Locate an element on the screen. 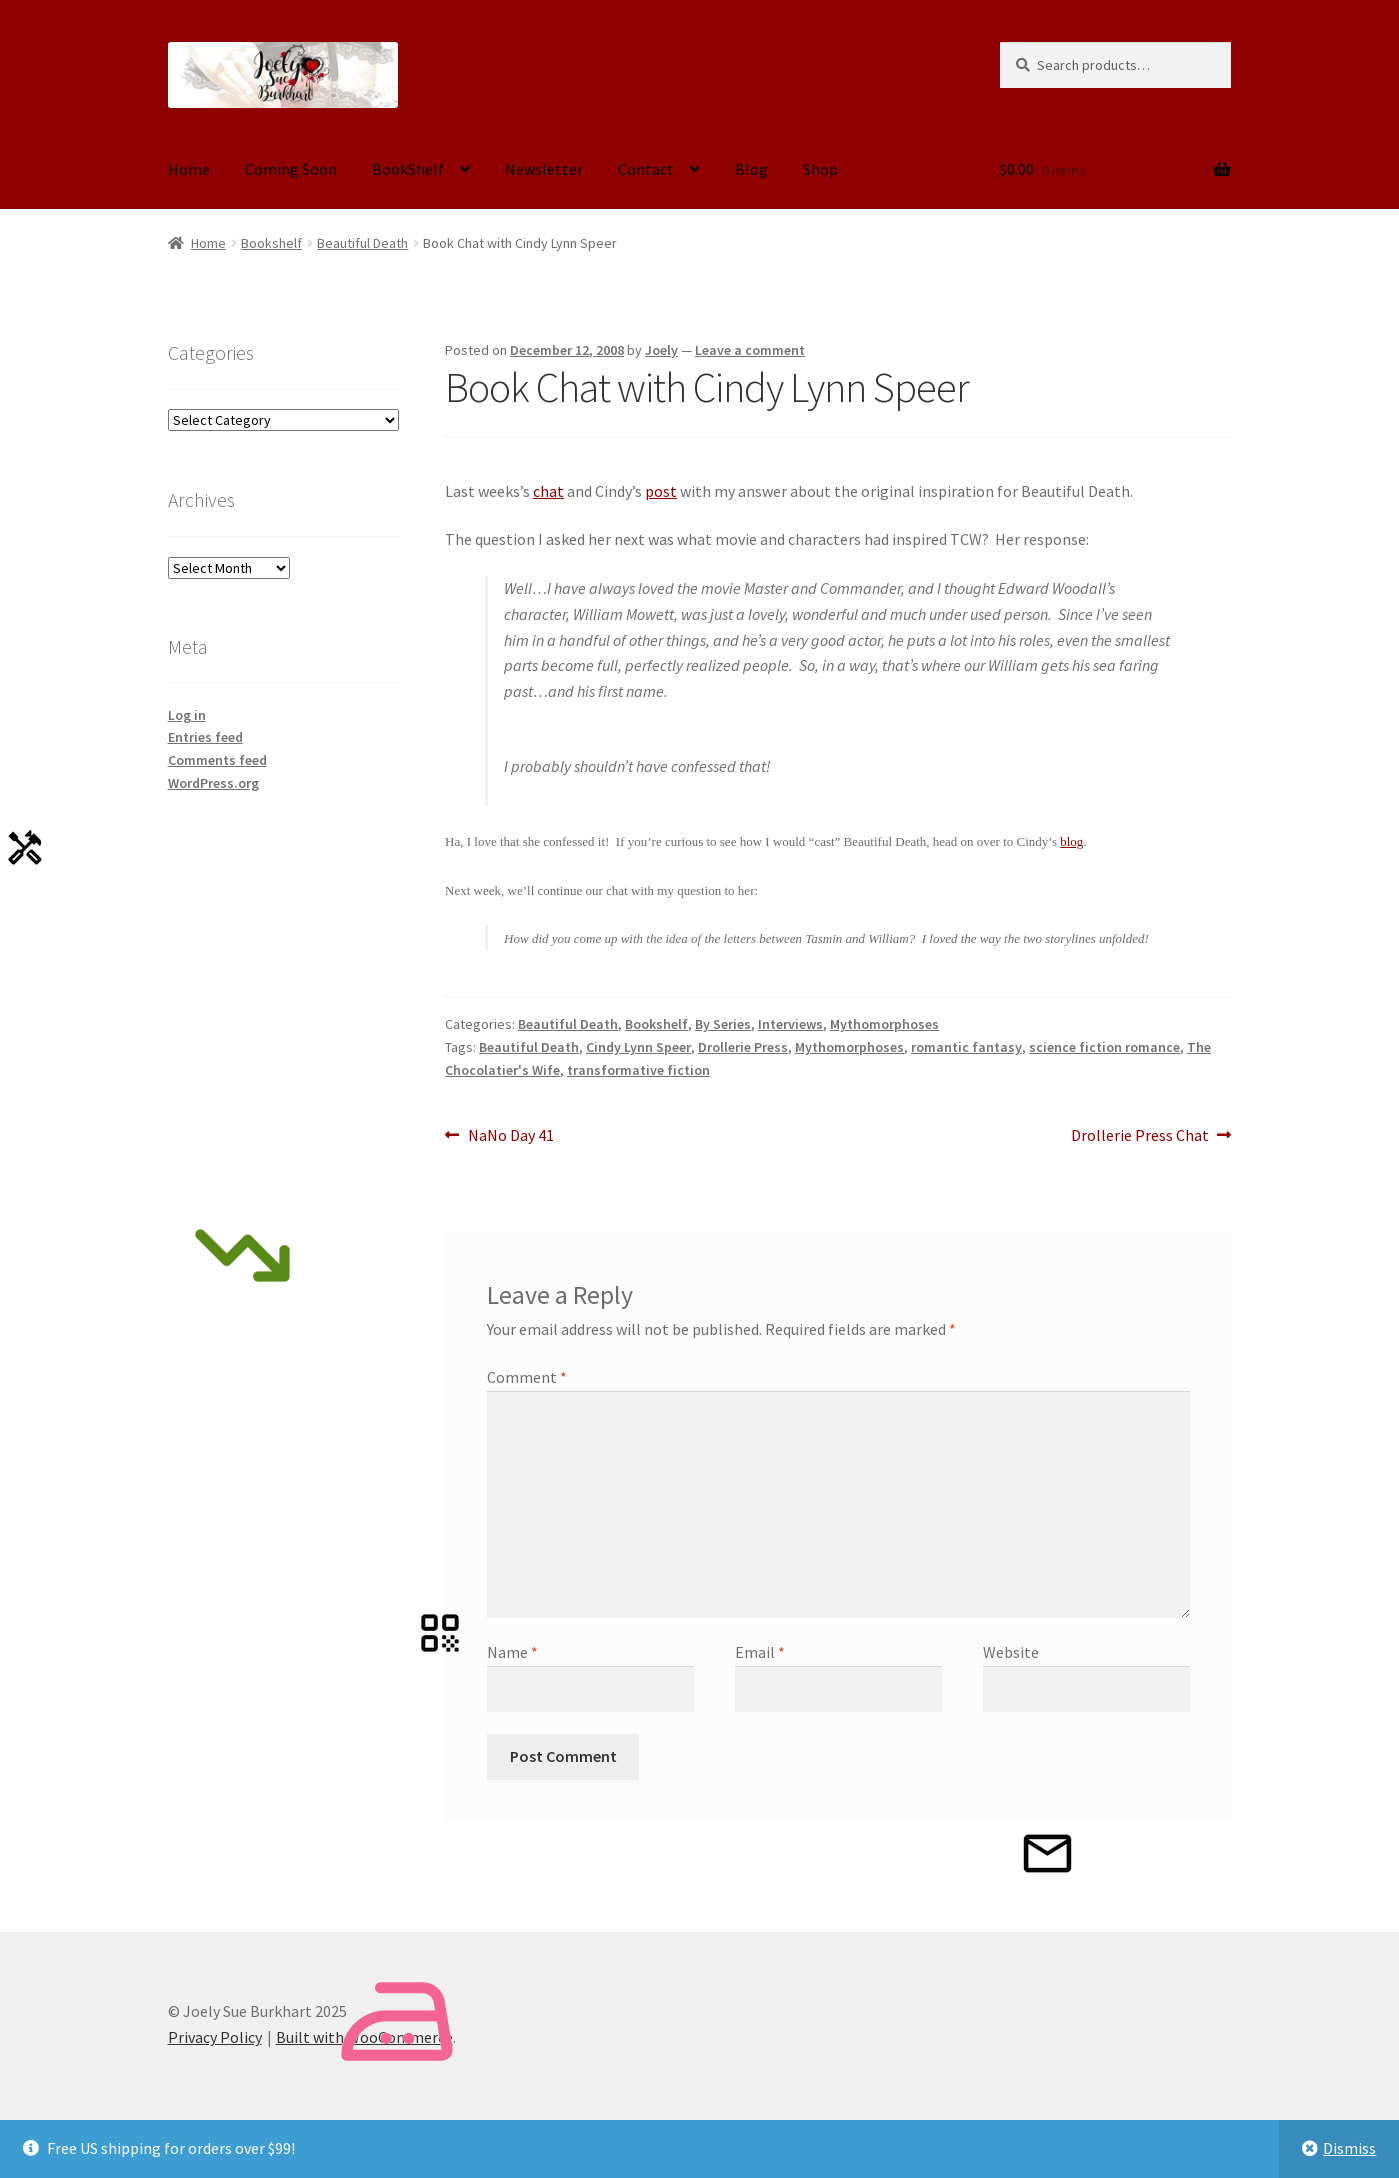 This screenshot has height=2178, width=1399. indicates a declining trend or decrease in value is located at coordinates (242, 1255).